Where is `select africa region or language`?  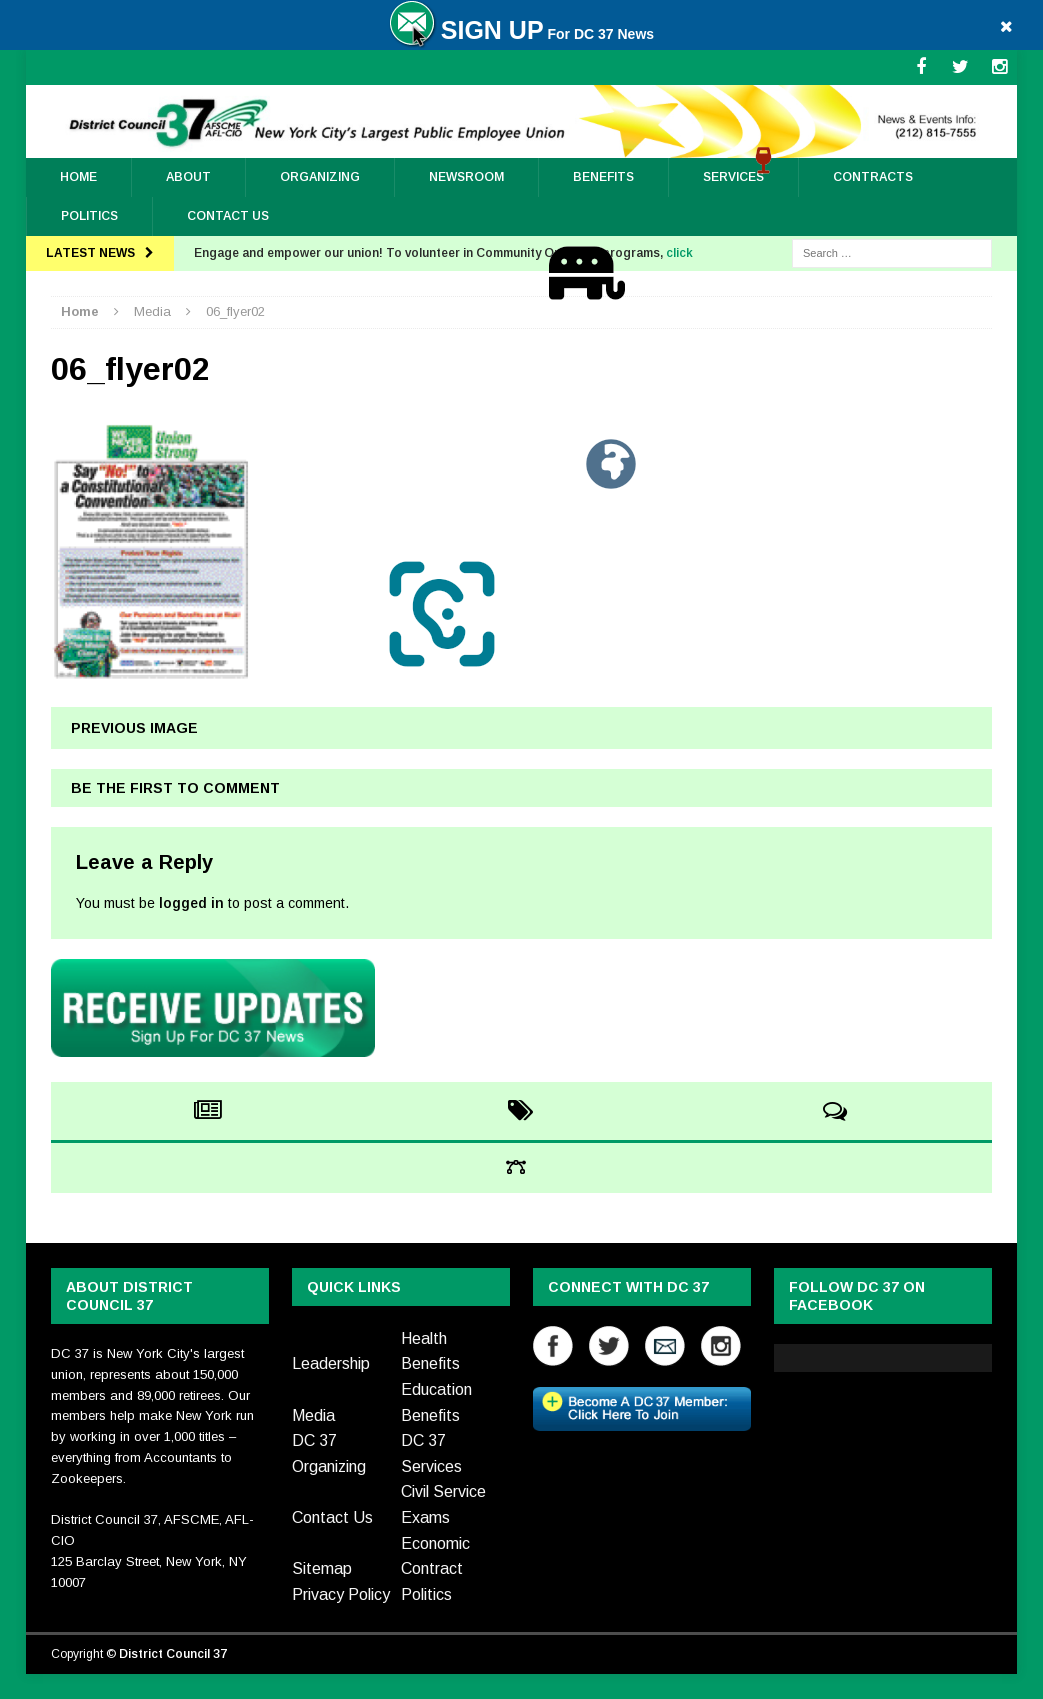 select africa region or language is located at coordinates (611, 464).